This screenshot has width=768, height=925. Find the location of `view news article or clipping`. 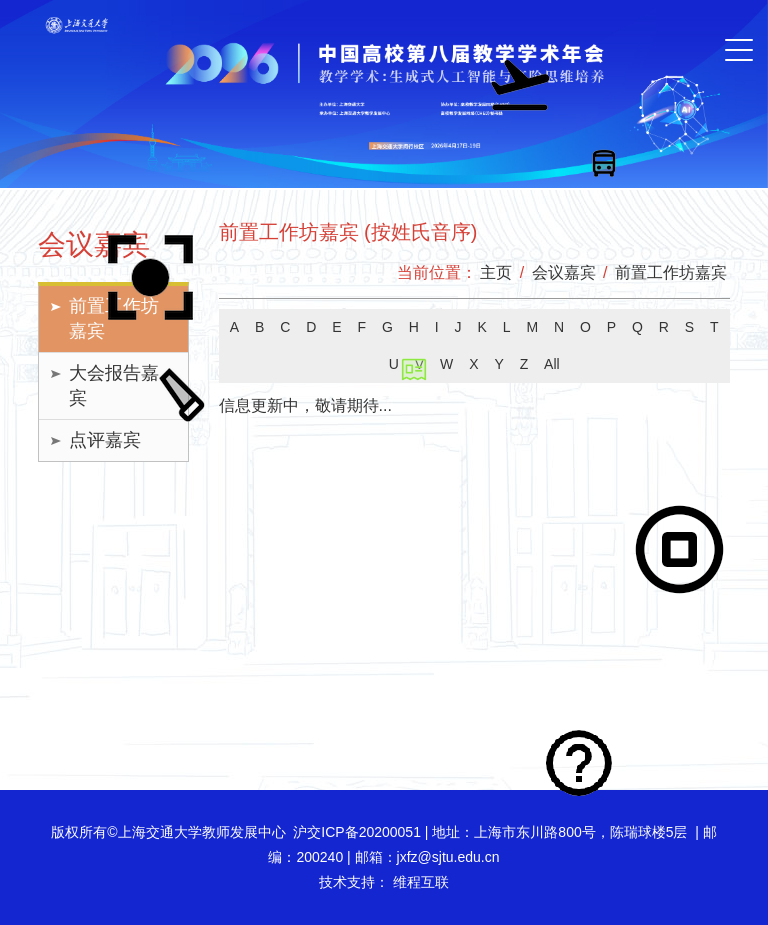

view news article or clipping is located at coordinates (414, 369).